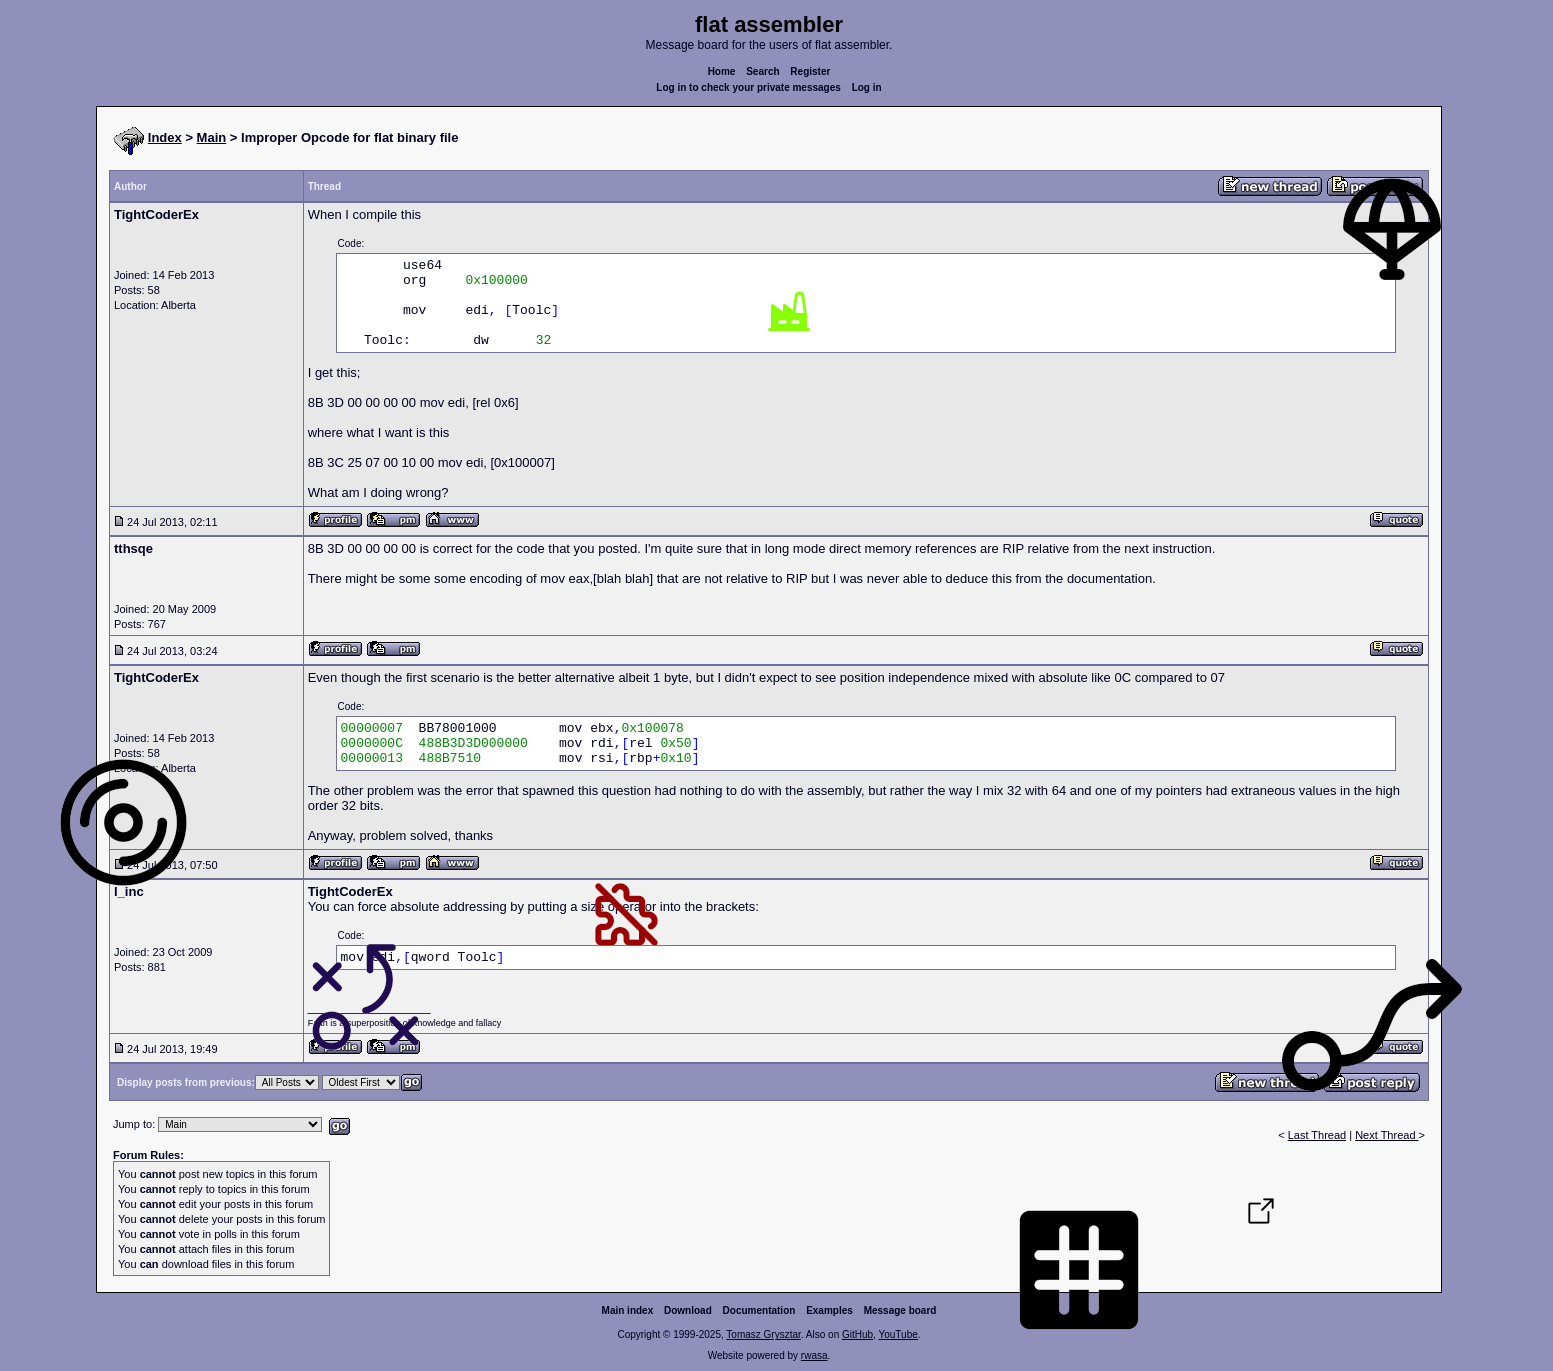 The image size is (1553, 1371). I want to click on add or browse hashtags, so click(1079, 1270).